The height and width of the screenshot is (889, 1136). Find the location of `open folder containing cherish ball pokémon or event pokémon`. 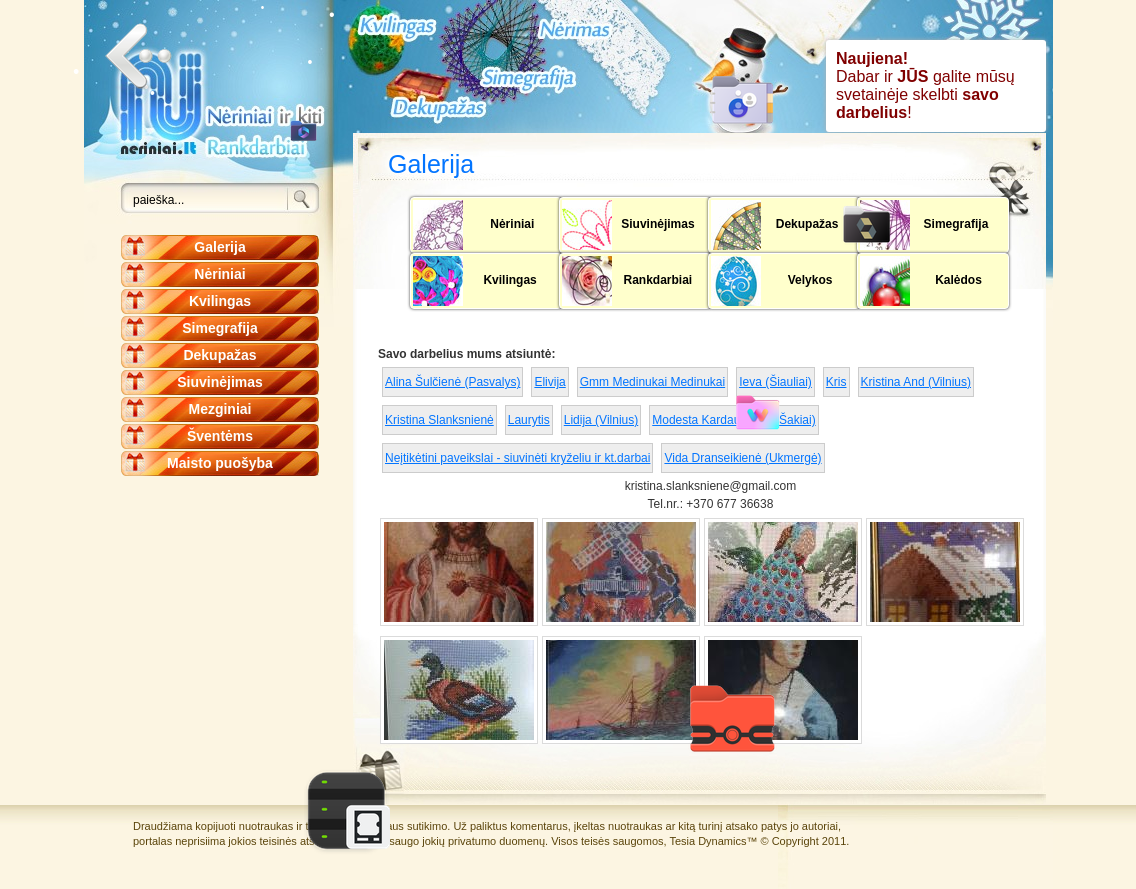

open folder containing cherish ball pokémon or event pokémon is located at coordinates (732, 721).